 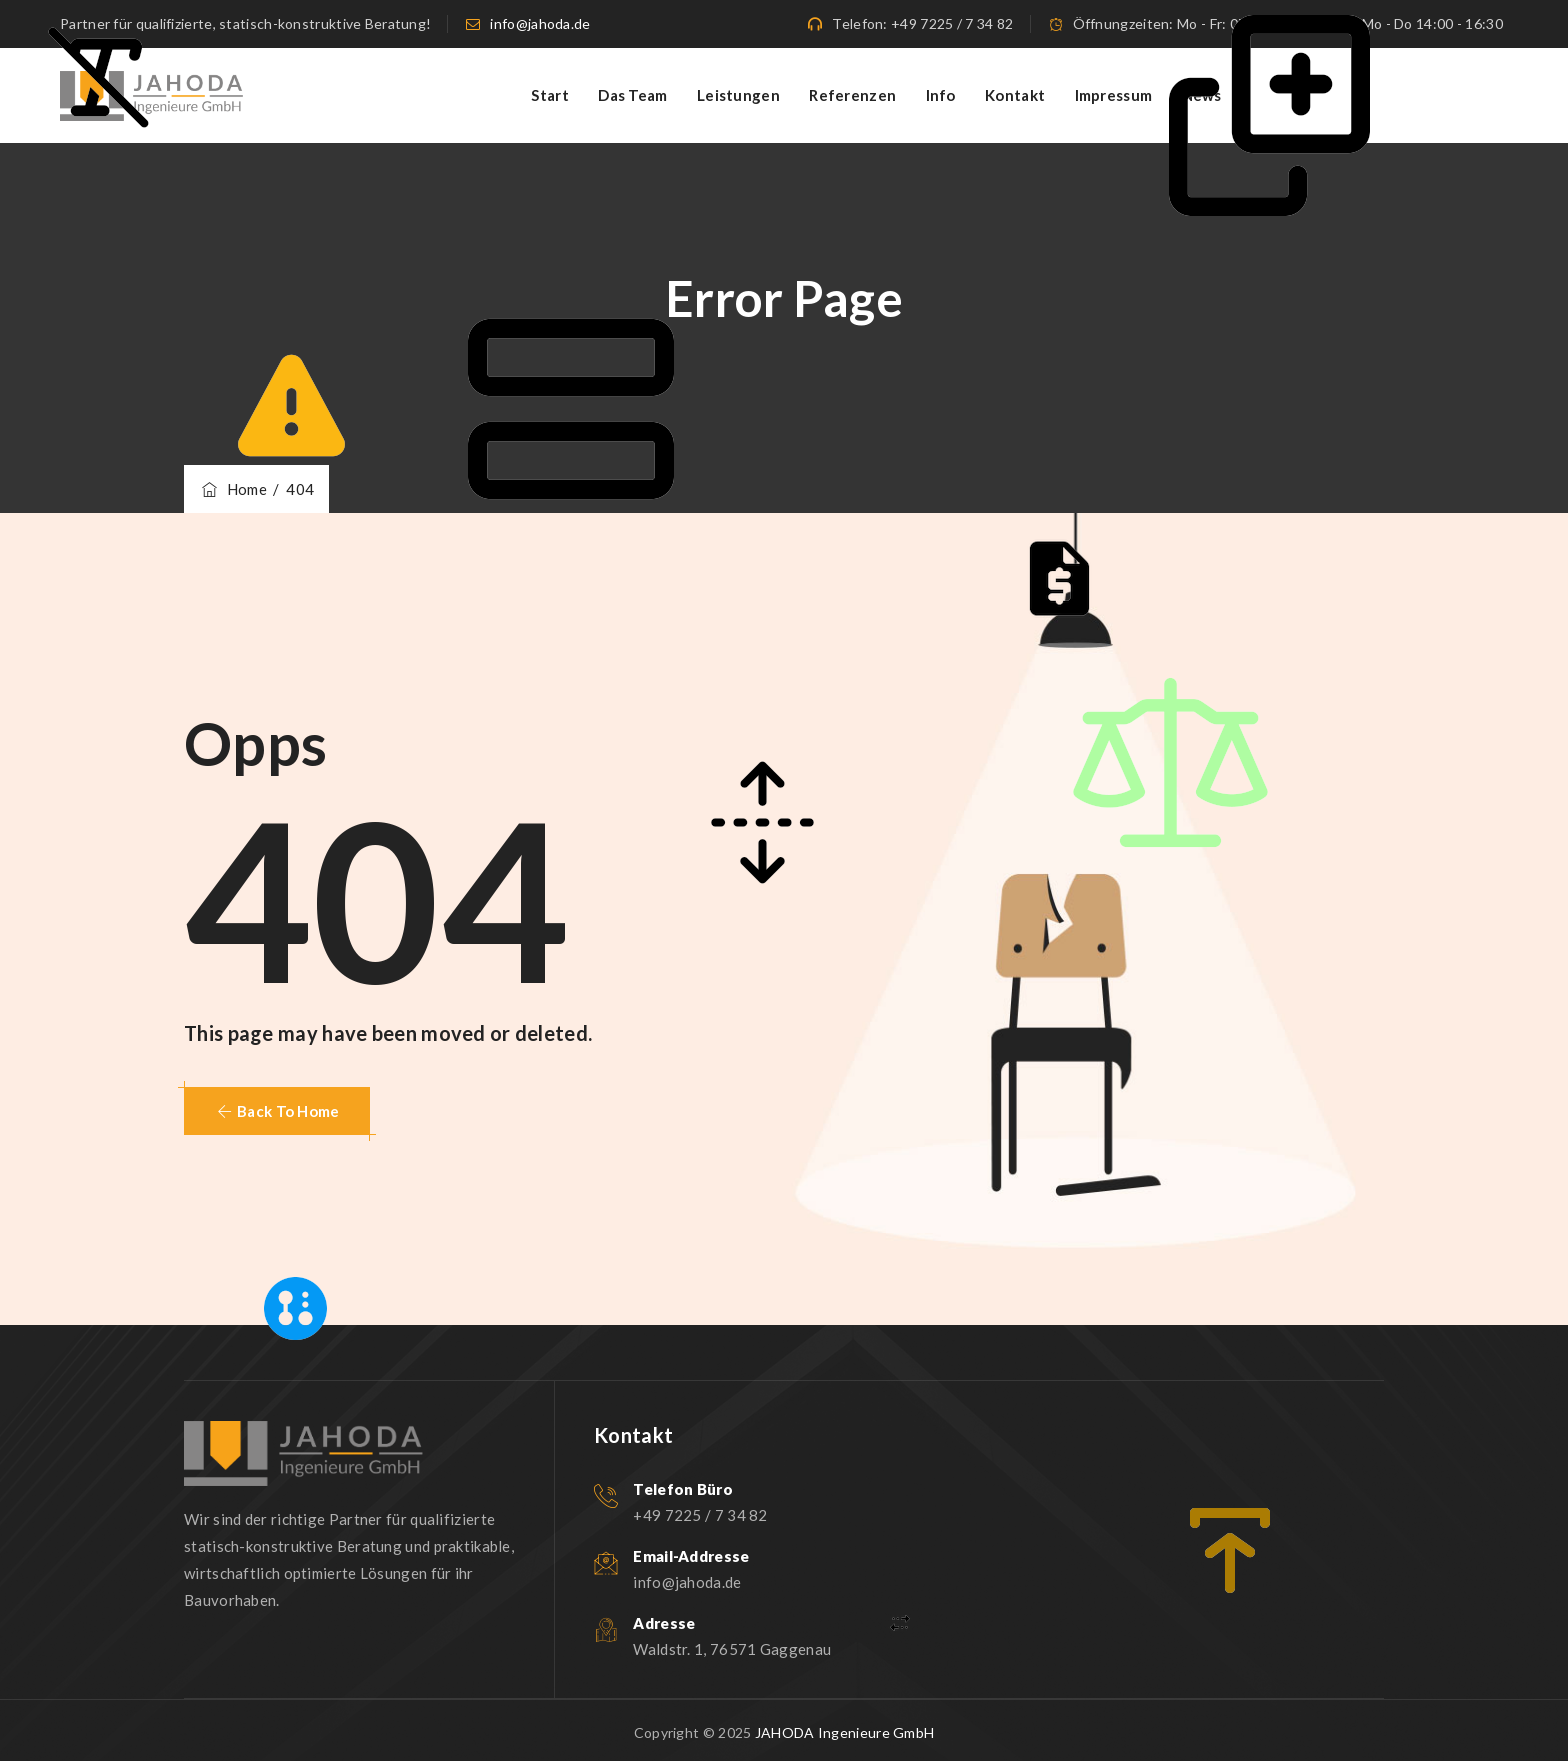 What do you see at coordinates (1059, 578) in the screenshot?
I see `request a price quote or estimate` at bounding box center [1059, 578].